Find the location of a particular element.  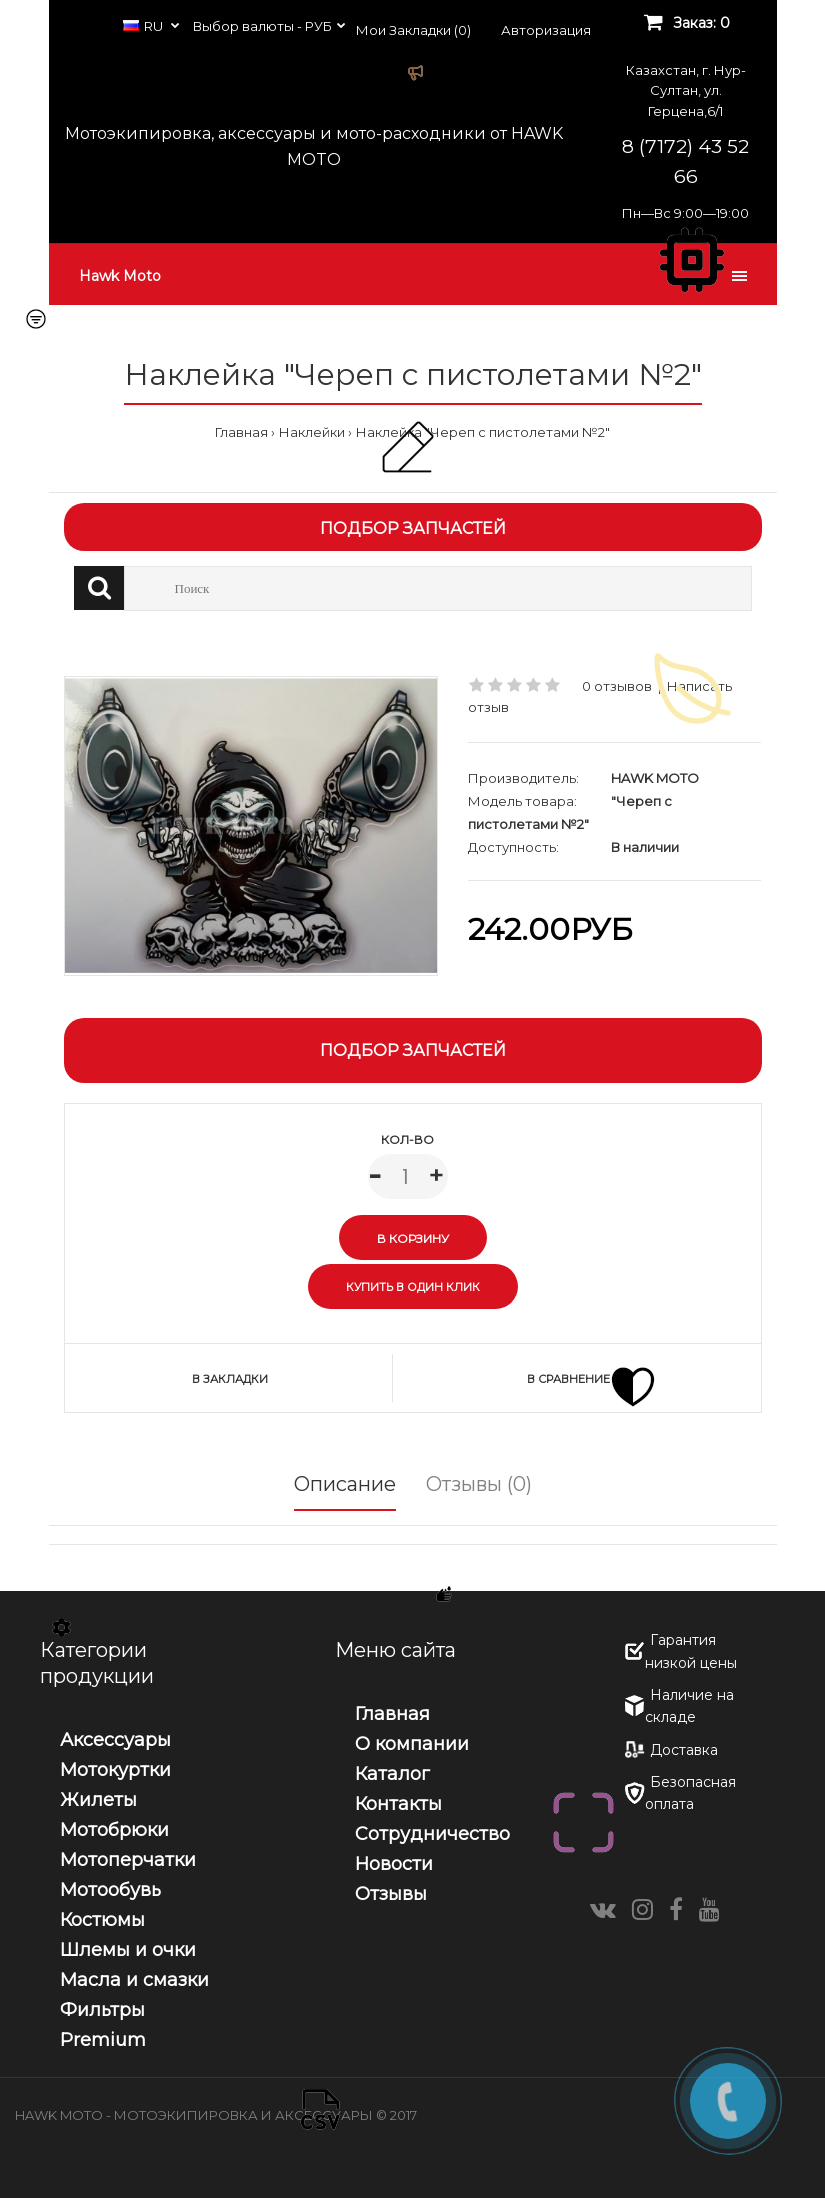

scan a QR code or barcode is located at coordinates (583, 1822).